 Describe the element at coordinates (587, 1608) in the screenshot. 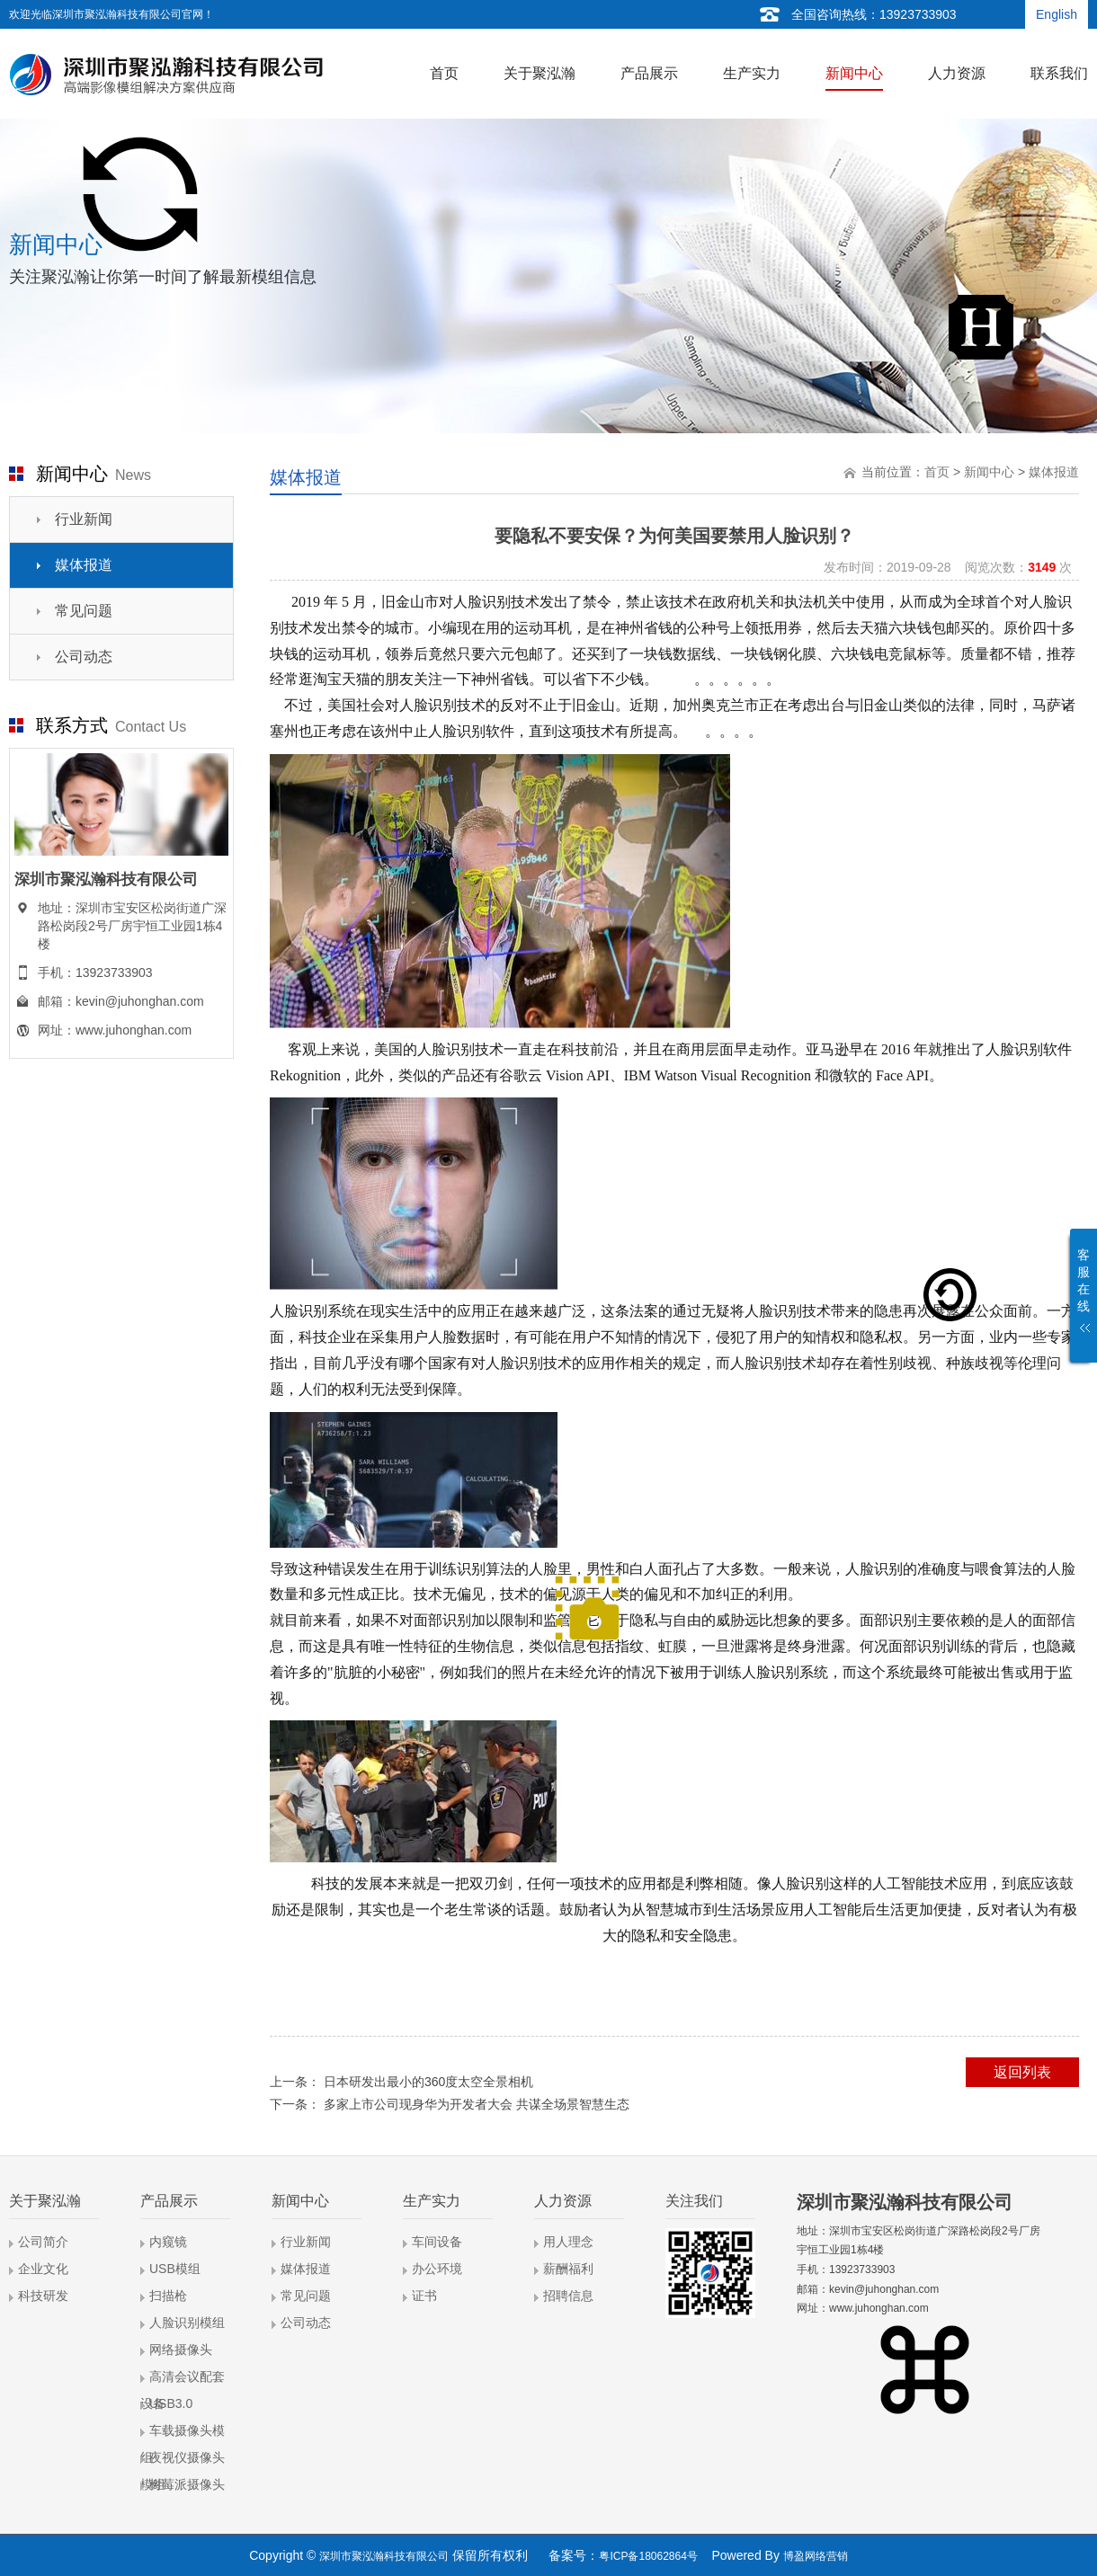

I see `capture a screenshot of the current screen` at that location.